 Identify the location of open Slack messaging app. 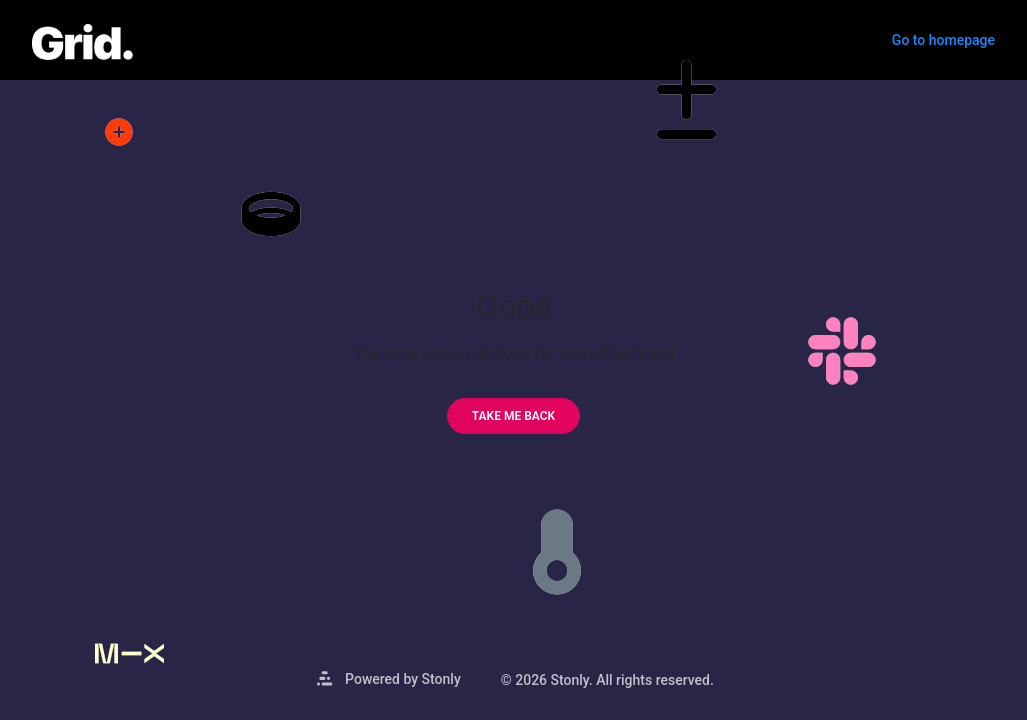
(842, 351).